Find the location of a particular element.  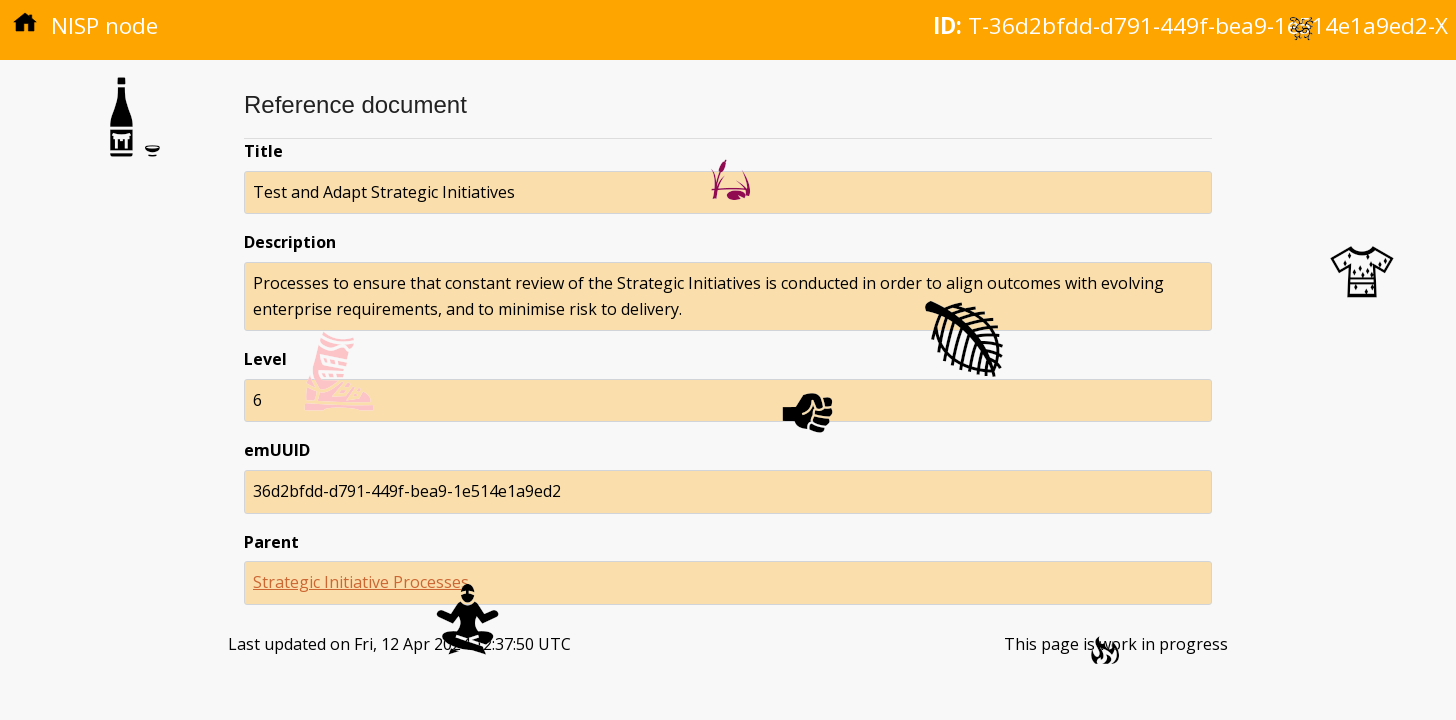

indicates autumn or seasonal theme is located at coordinates (964, 339).